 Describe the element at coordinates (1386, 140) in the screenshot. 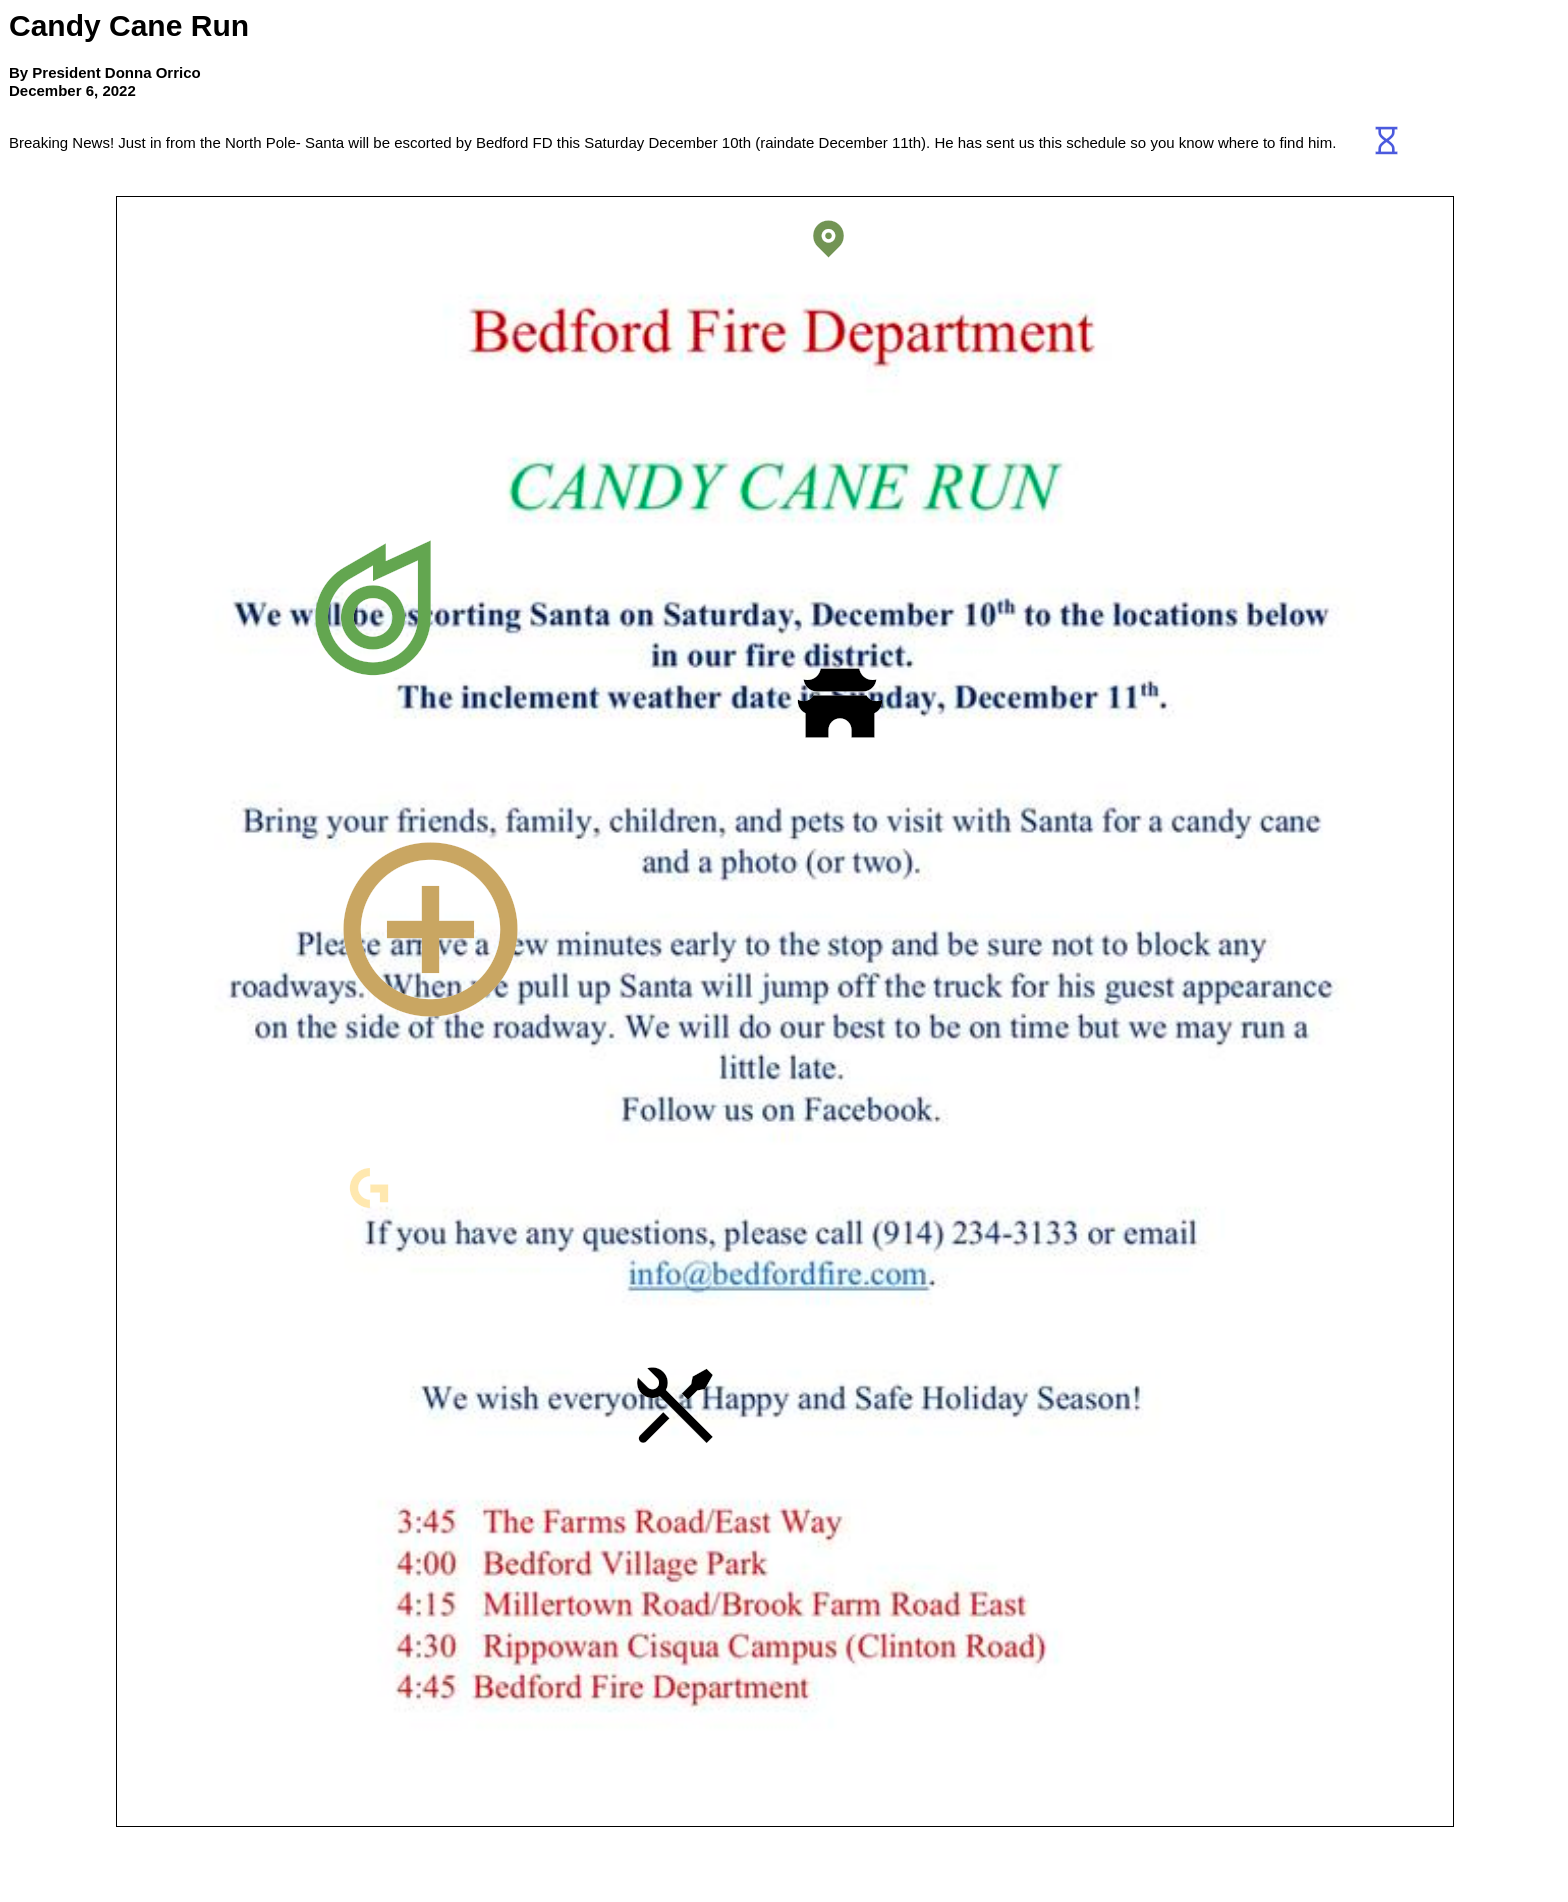

I see `indicates a loading or processing state` at that location.